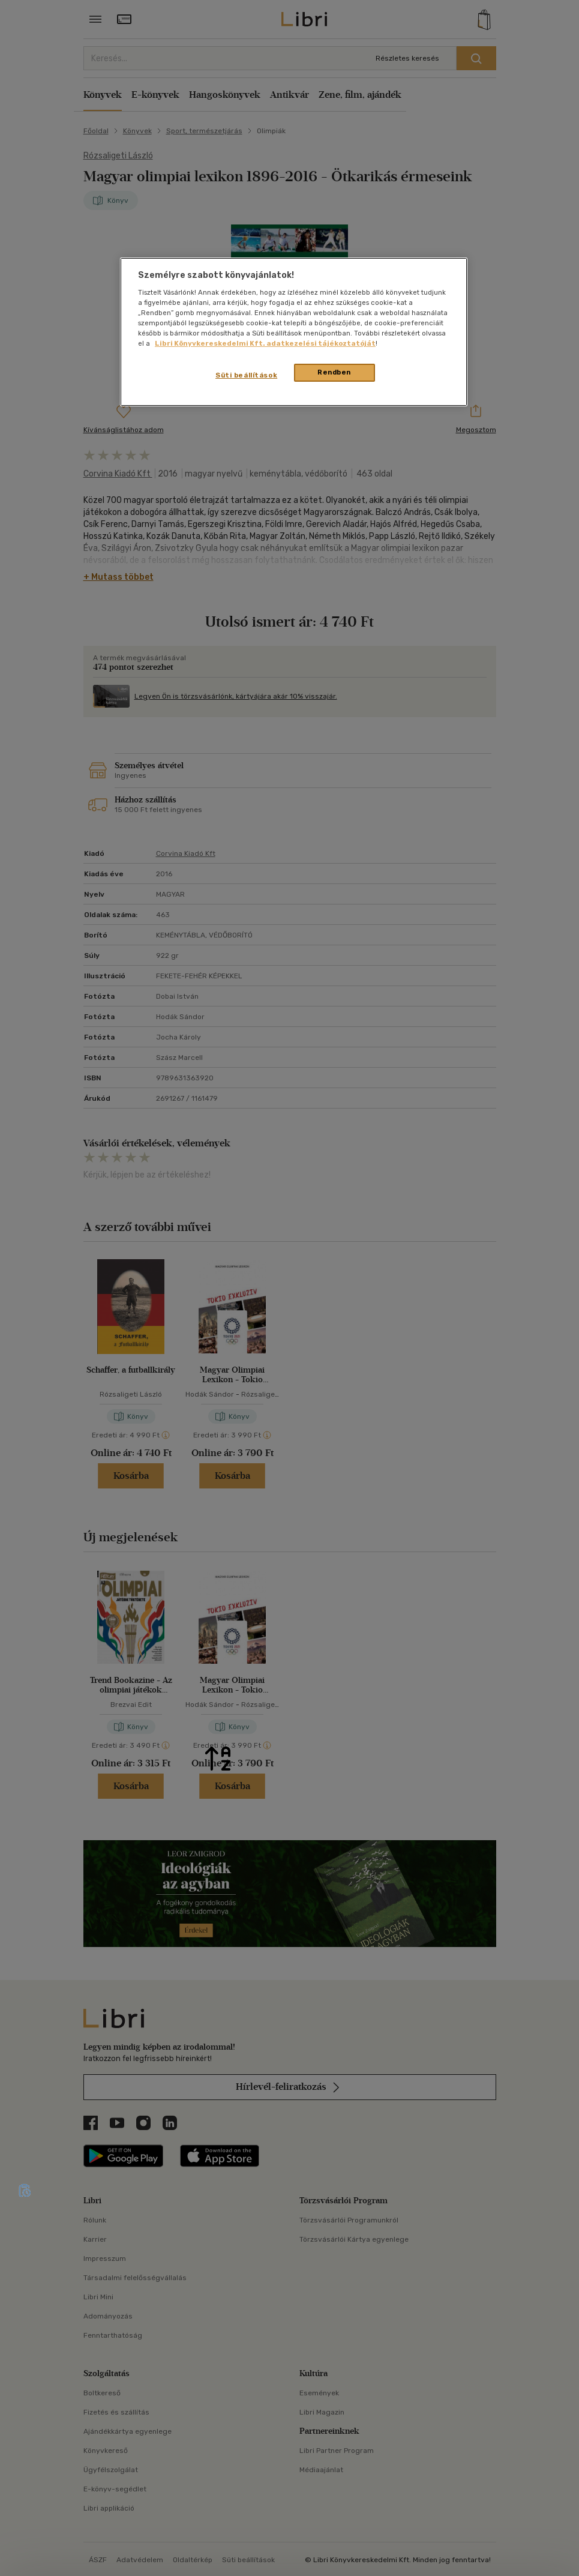 Image resolution: width=579 pixels, height=2576 pixels. Describe the element at coordinates (24, 2190) in the screenshot. I see `view clipboard history` at that location.